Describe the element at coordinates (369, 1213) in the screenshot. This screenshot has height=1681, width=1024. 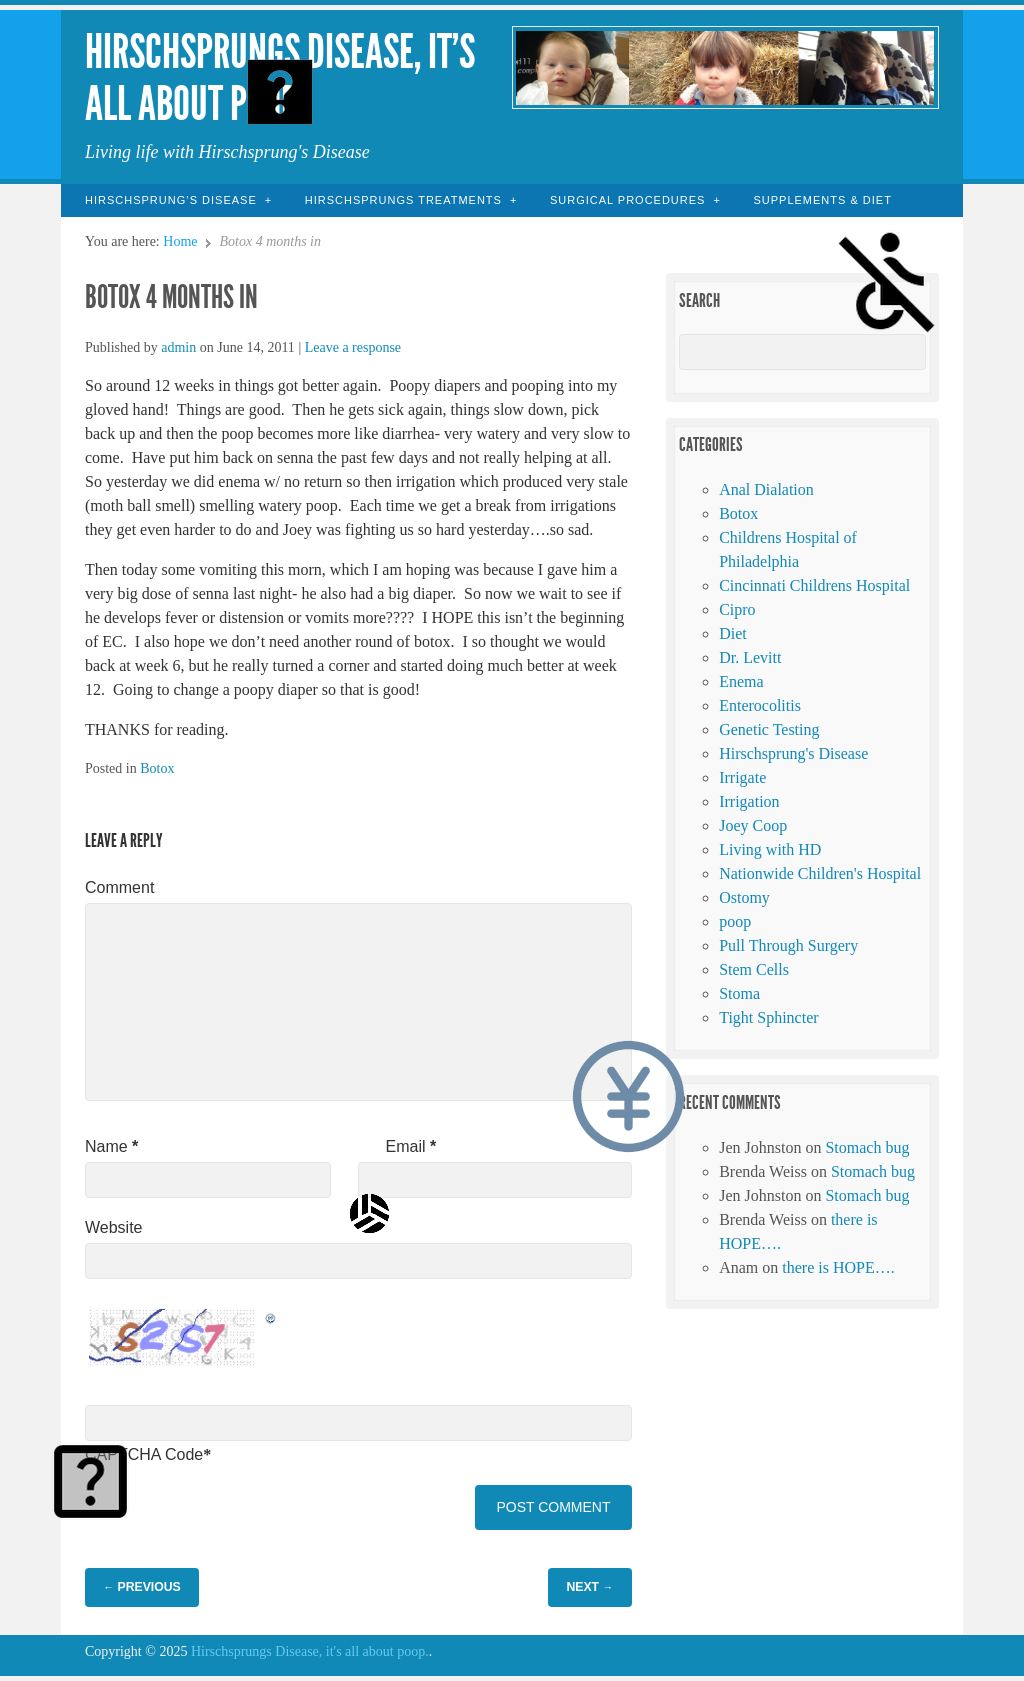
I see `access volleyball or sports content` at that location.